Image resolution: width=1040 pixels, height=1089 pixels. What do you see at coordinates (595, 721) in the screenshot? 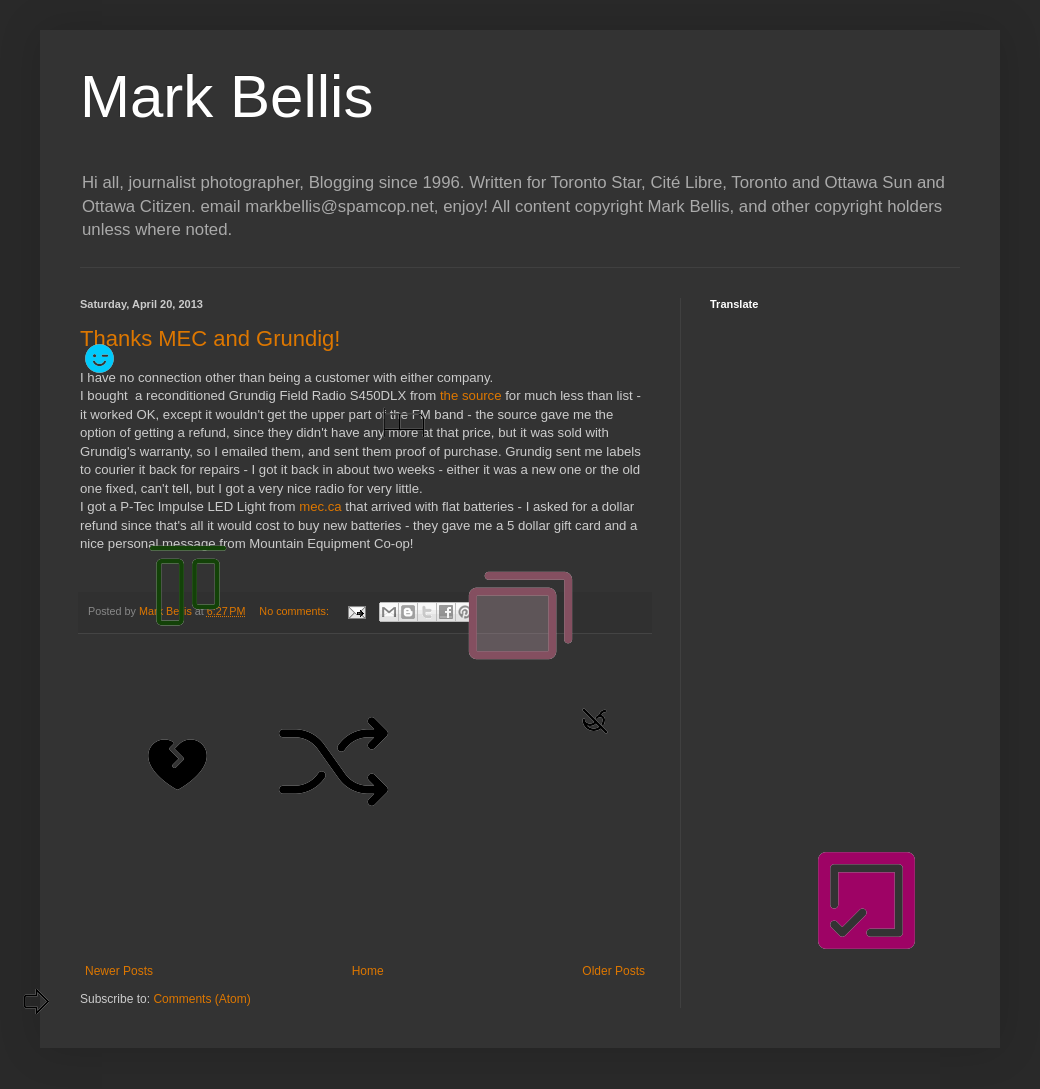
I see `disable spicy food filter` at bounding box center [595, 721].